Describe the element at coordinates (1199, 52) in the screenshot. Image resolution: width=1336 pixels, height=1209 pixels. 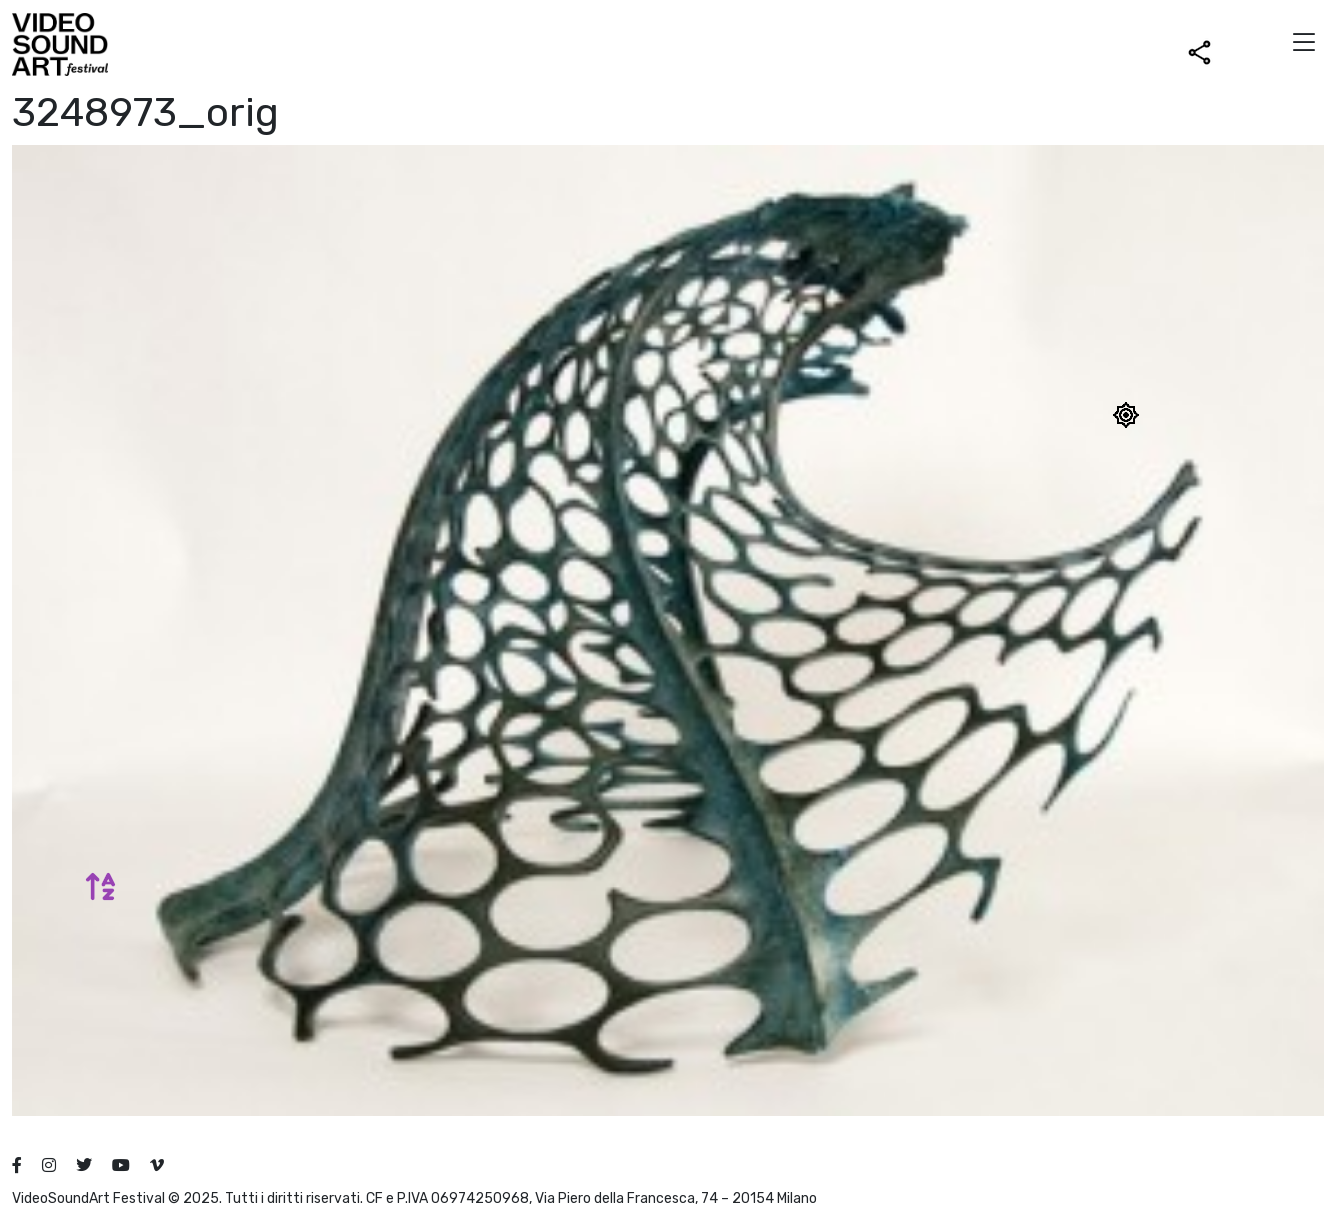
I see `share content with others` at that location.